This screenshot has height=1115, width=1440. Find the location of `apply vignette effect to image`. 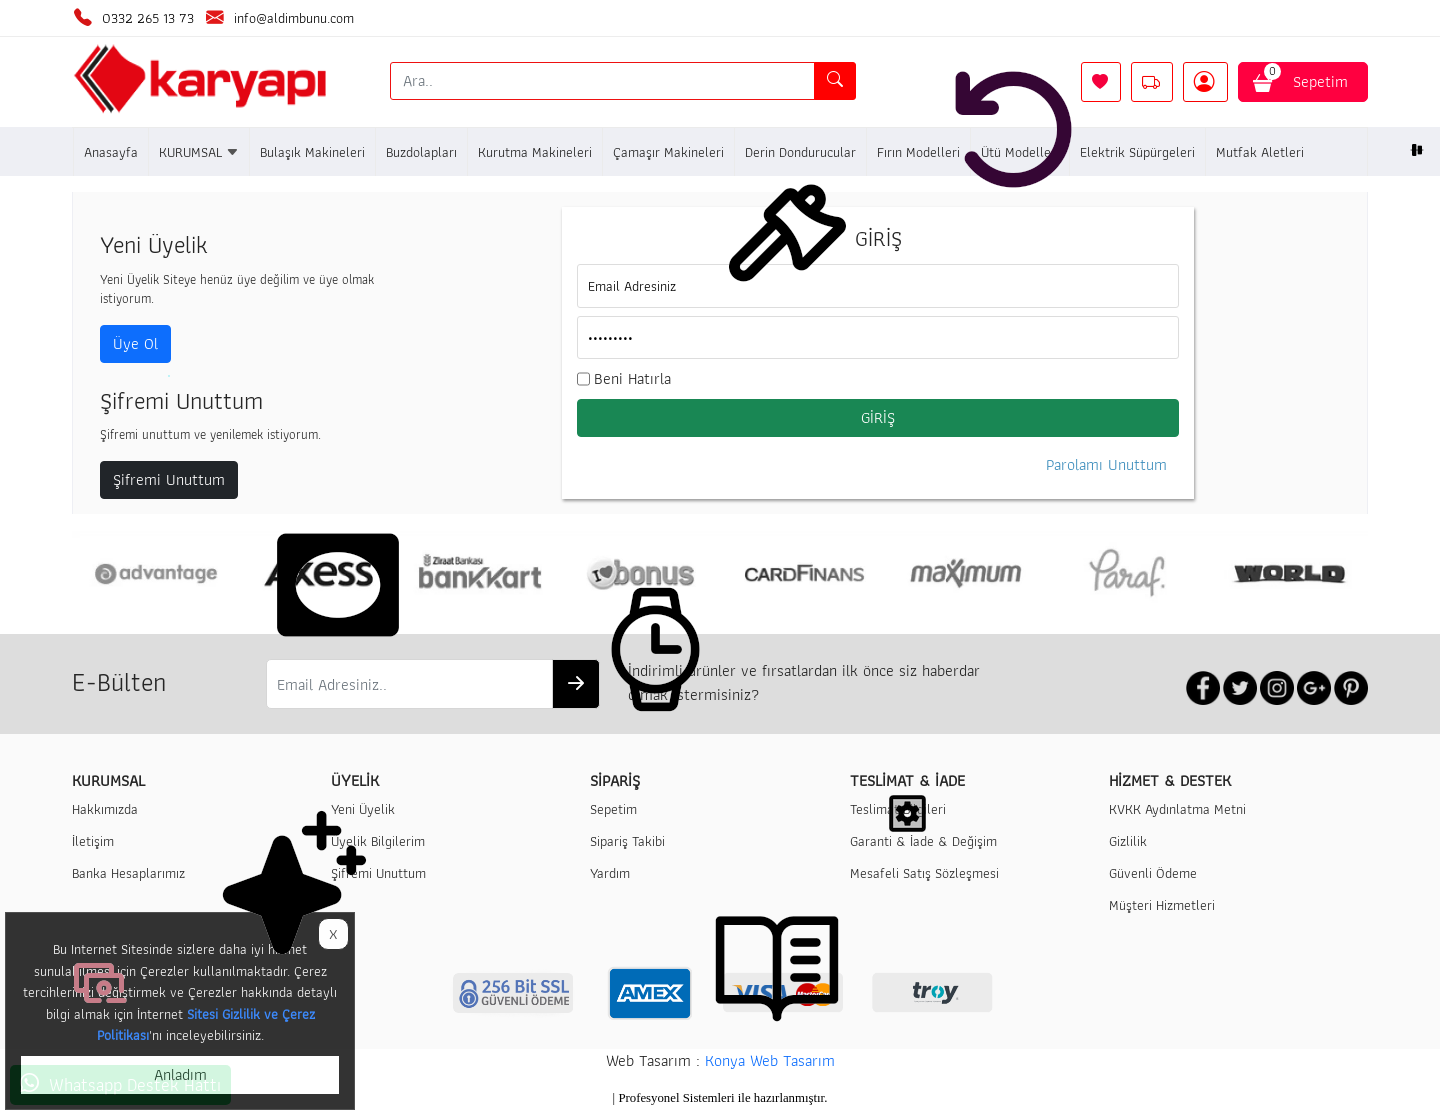

apply vignette effect to image is located at coordinates (338, 585).